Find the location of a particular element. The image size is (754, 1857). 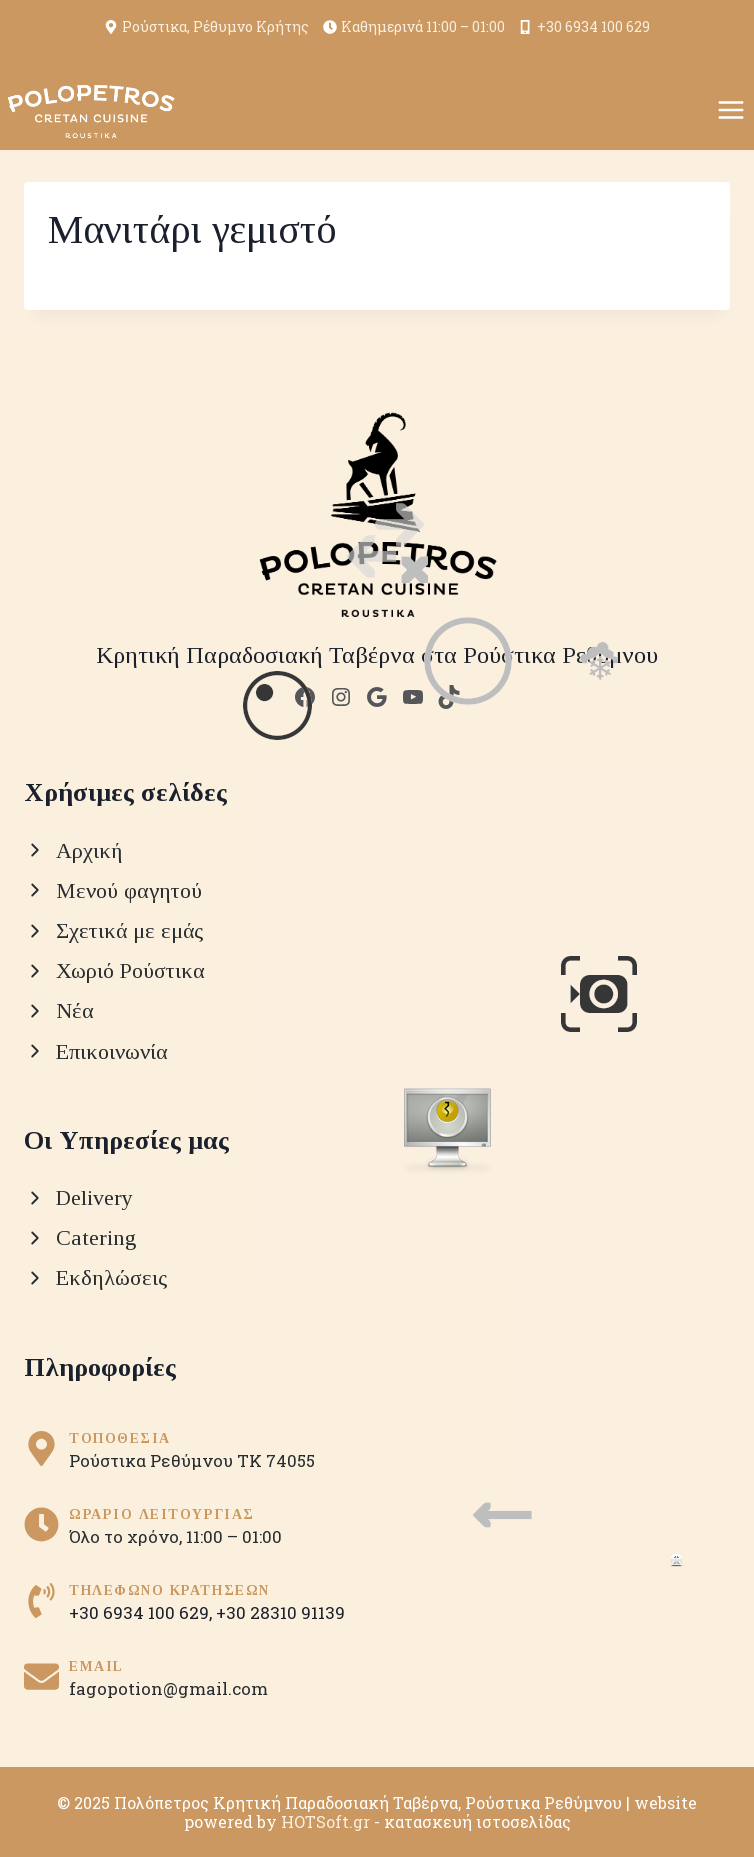

fit content to window is located at coordinates (676, 1559).